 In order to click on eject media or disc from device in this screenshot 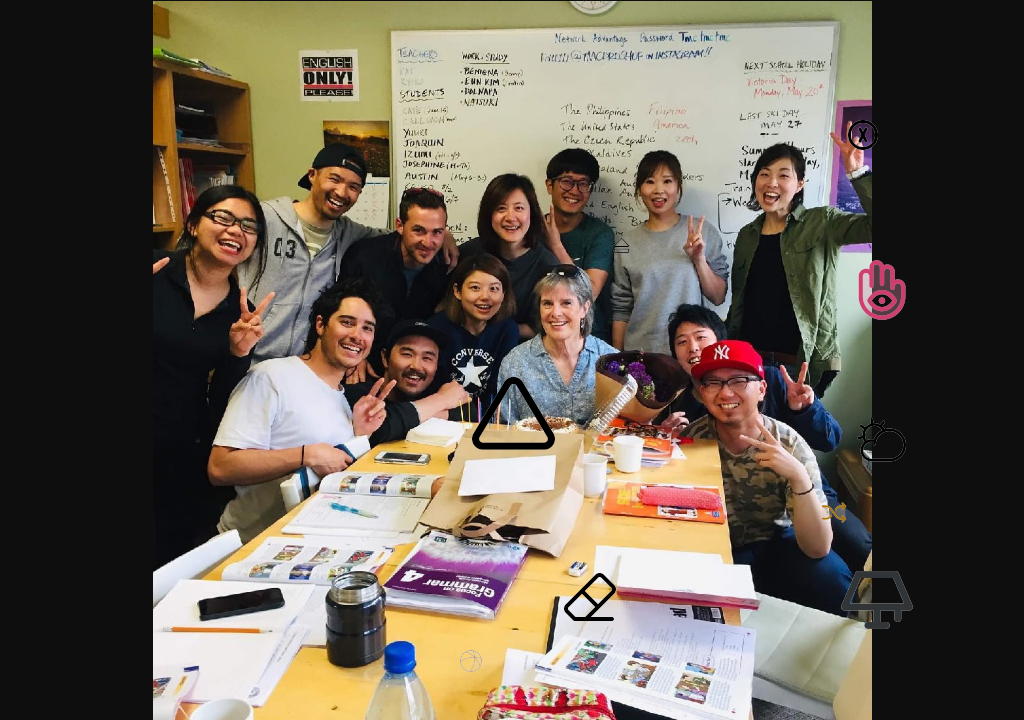, I will do `click(621, 246)`.